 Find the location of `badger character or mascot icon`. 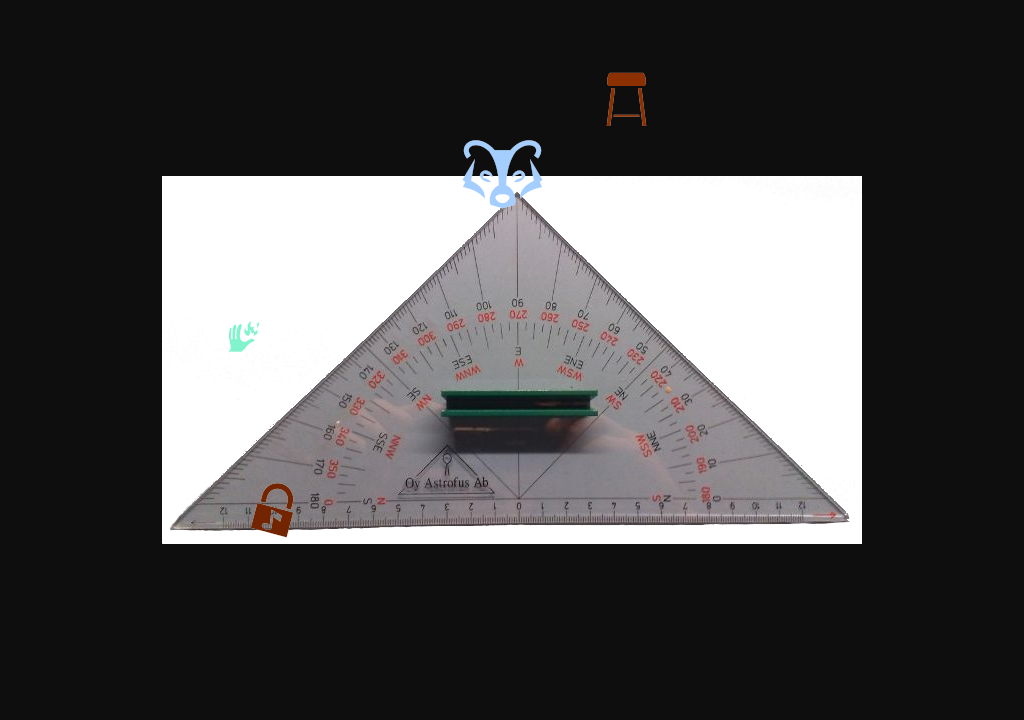

badger character or mascot icon is located at coordinates (502, 172).